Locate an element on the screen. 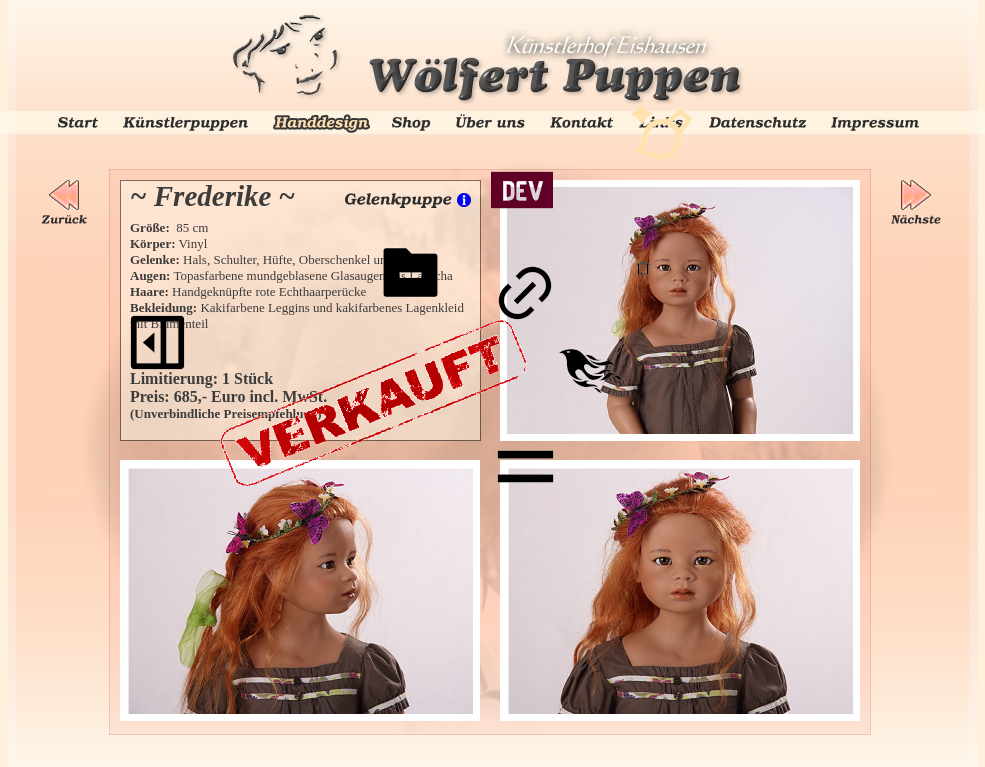 The width and height of the screenshot is (985, 767). visit the DEV Community platform is located at coordinates (522, 190).